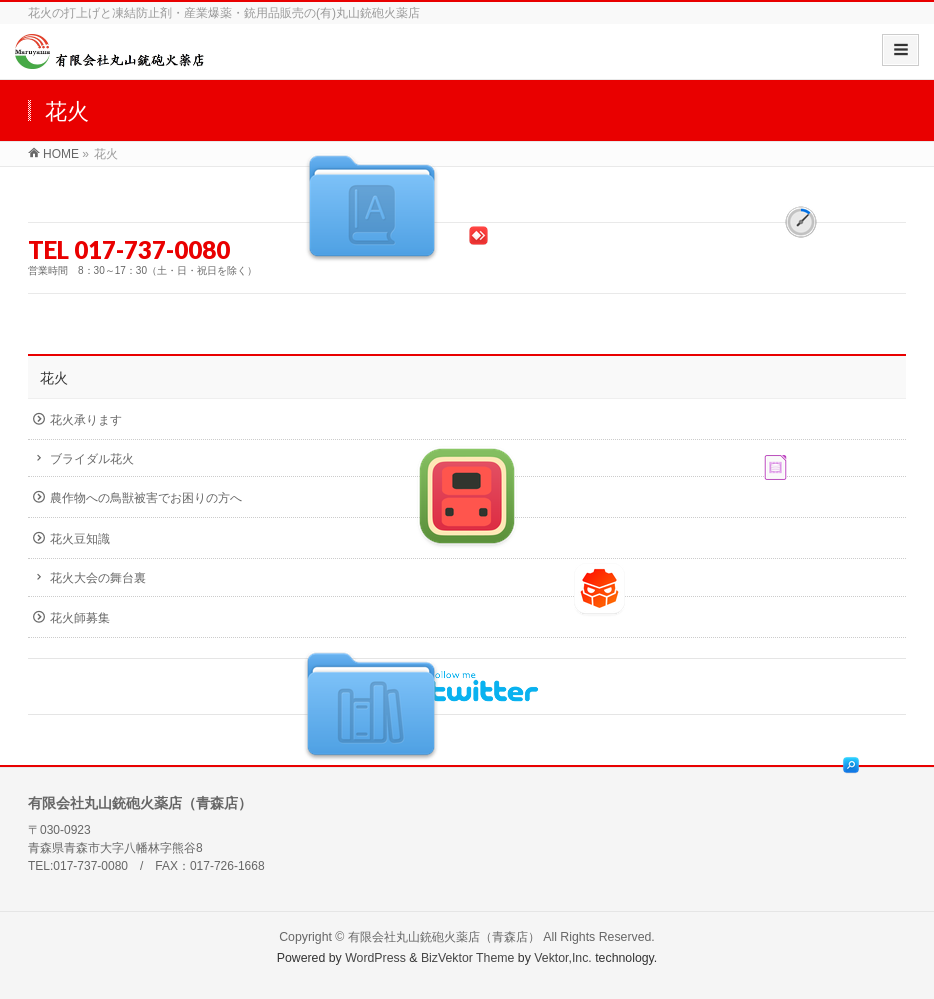 This screenshot has width=934, height=999. What do you see at coordinates (478, 235) in the screenshot?
I see `open anydesk remote desktop application` at bounding box center [478, 235].